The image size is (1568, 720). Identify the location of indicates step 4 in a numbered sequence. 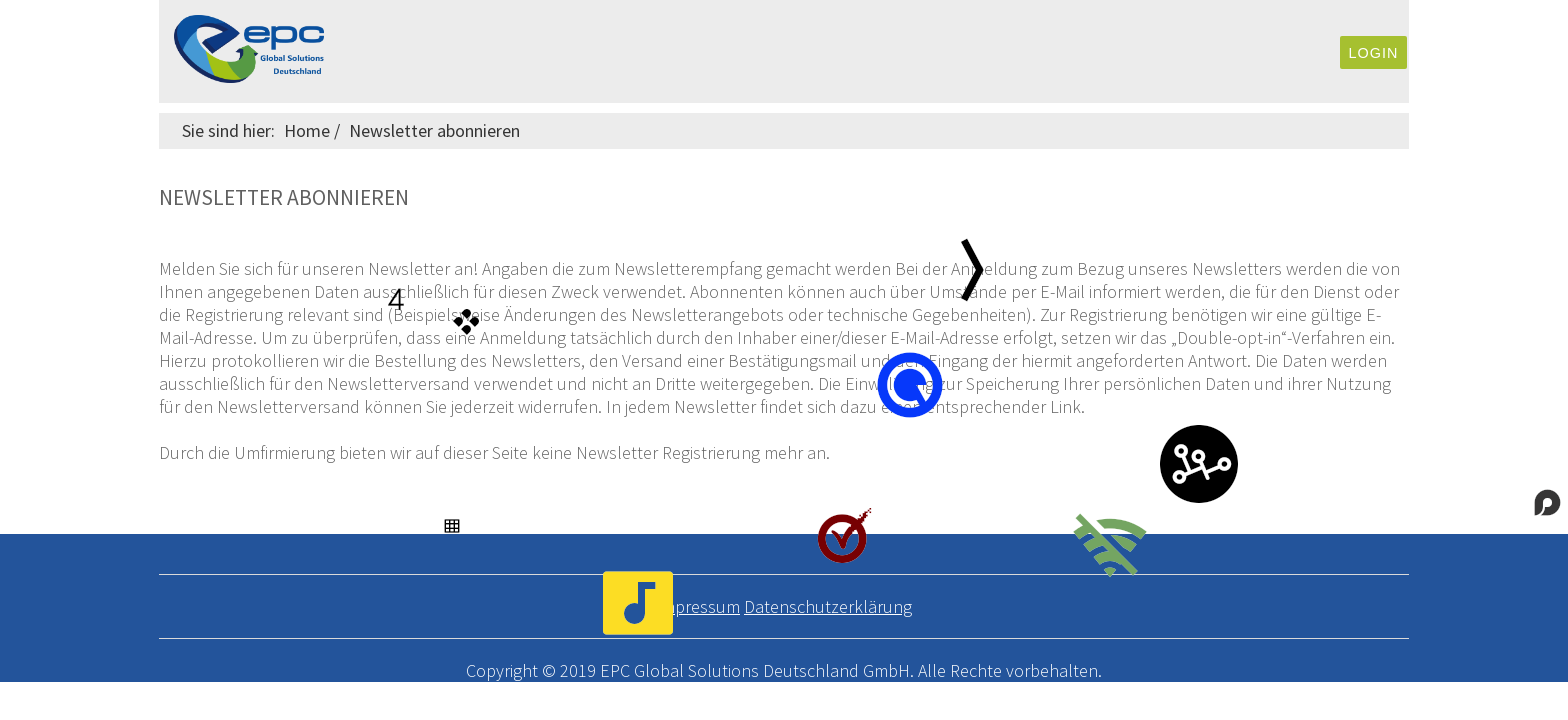
(396, 299).